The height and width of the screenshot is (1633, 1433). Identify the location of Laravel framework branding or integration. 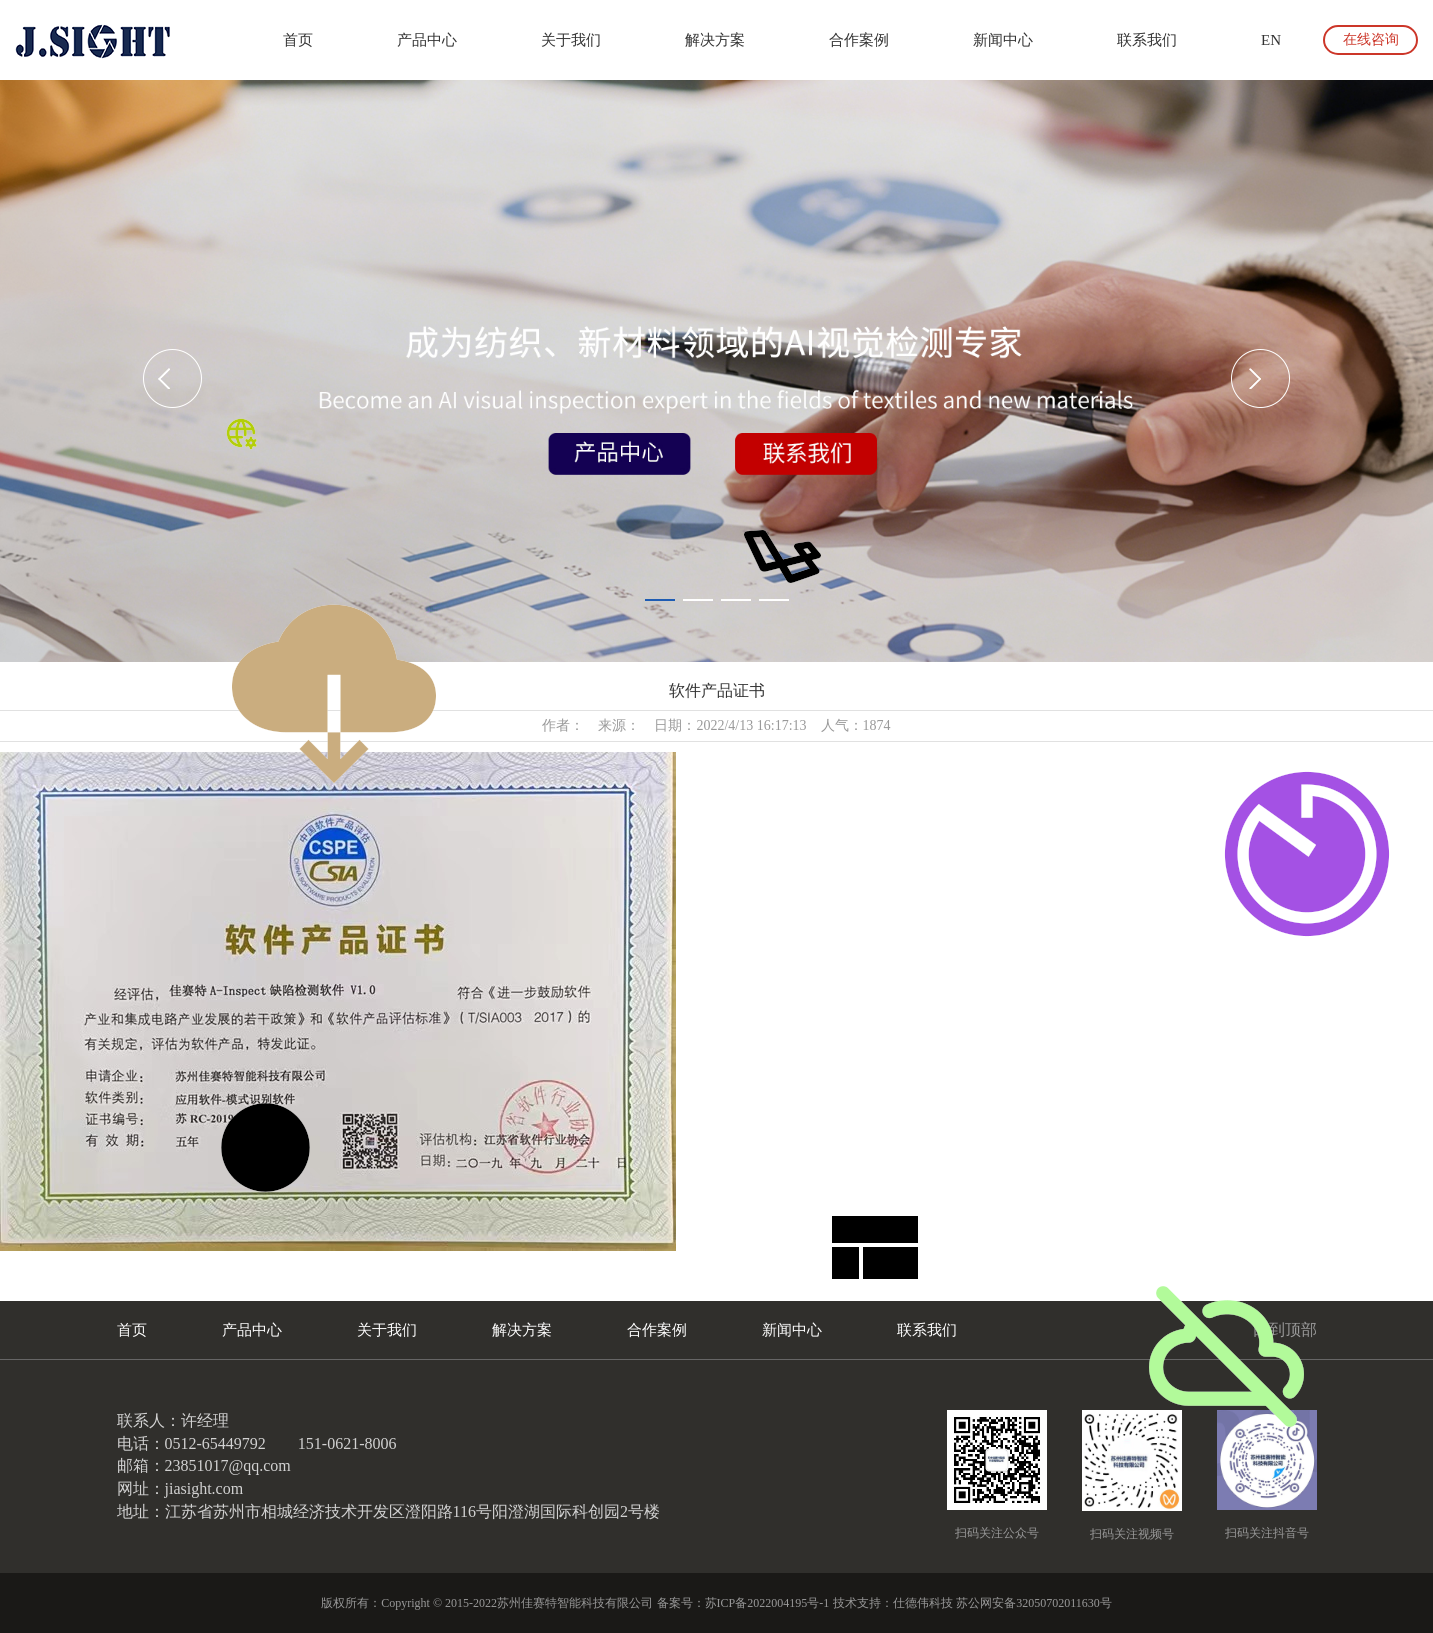
(782, 556).